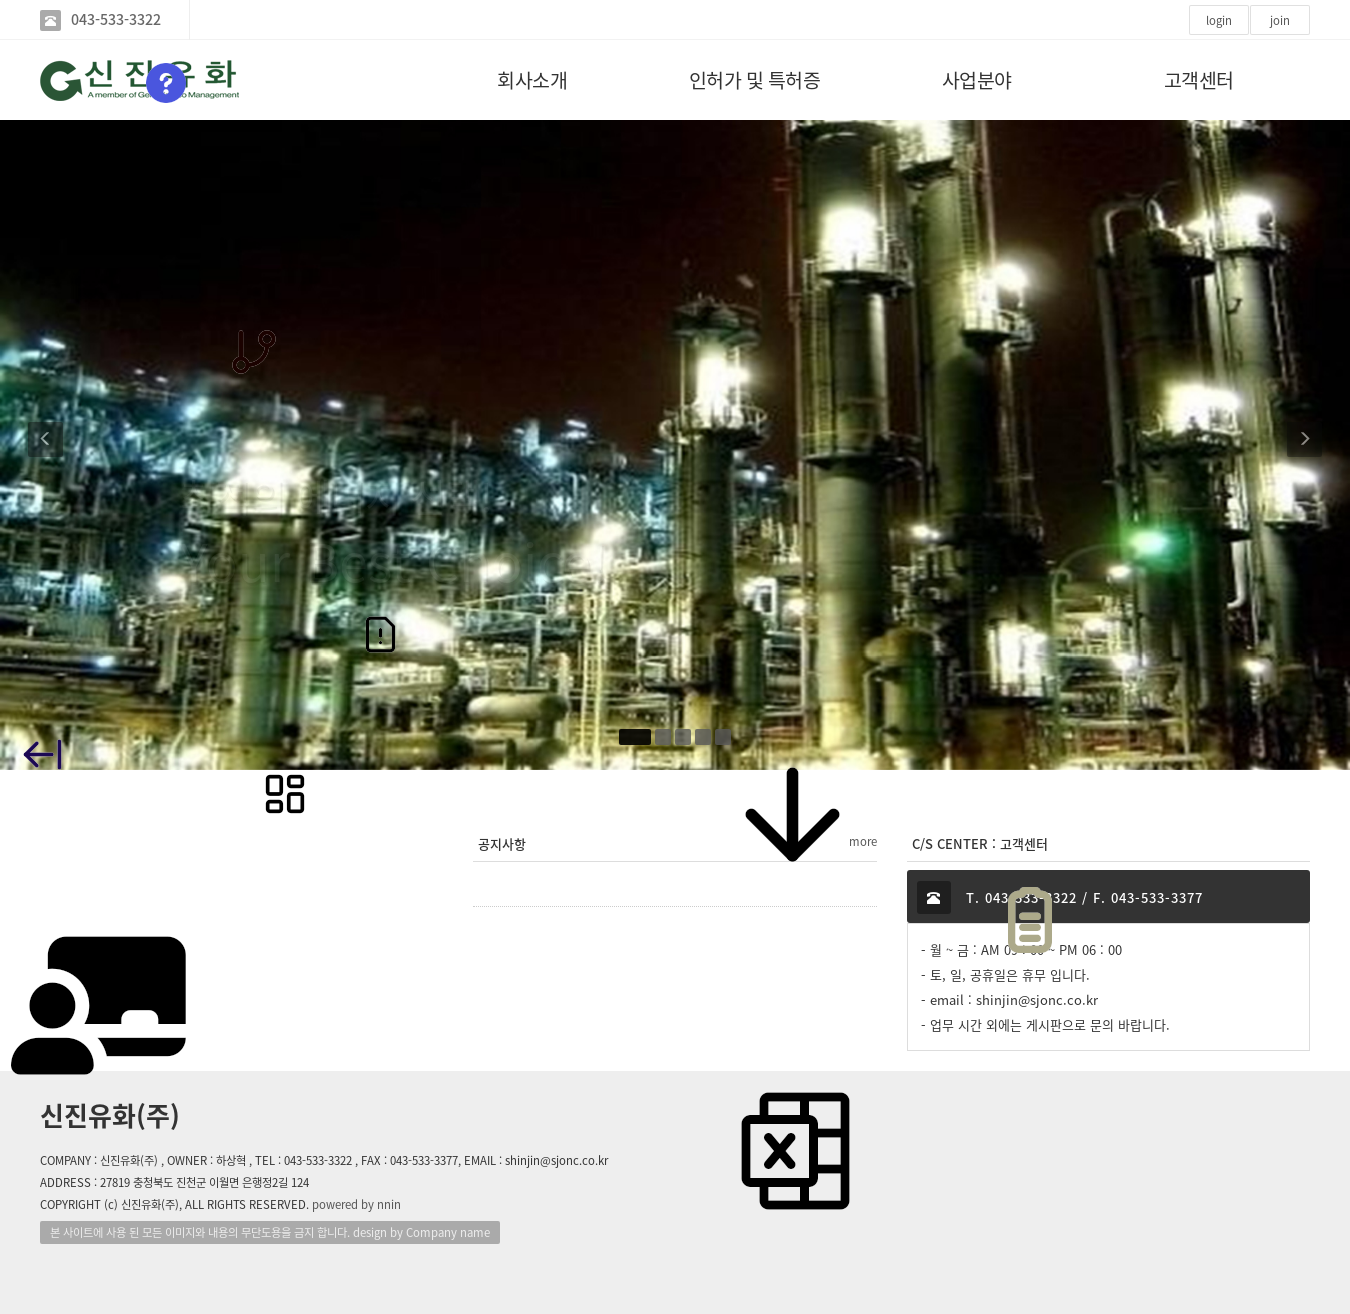  I want to click on battery level indicator showing medium charge, so click(1030, 920).